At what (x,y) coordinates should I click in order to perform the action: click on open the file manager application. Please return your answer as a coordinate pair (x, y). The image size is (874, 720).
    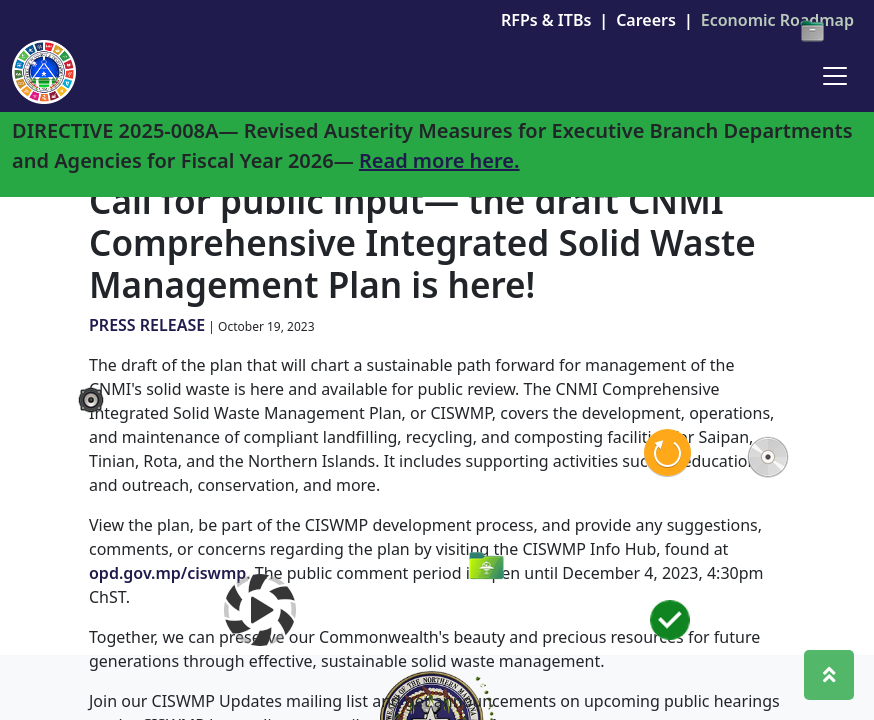
    Looking at the image, I should click on (812, 30).